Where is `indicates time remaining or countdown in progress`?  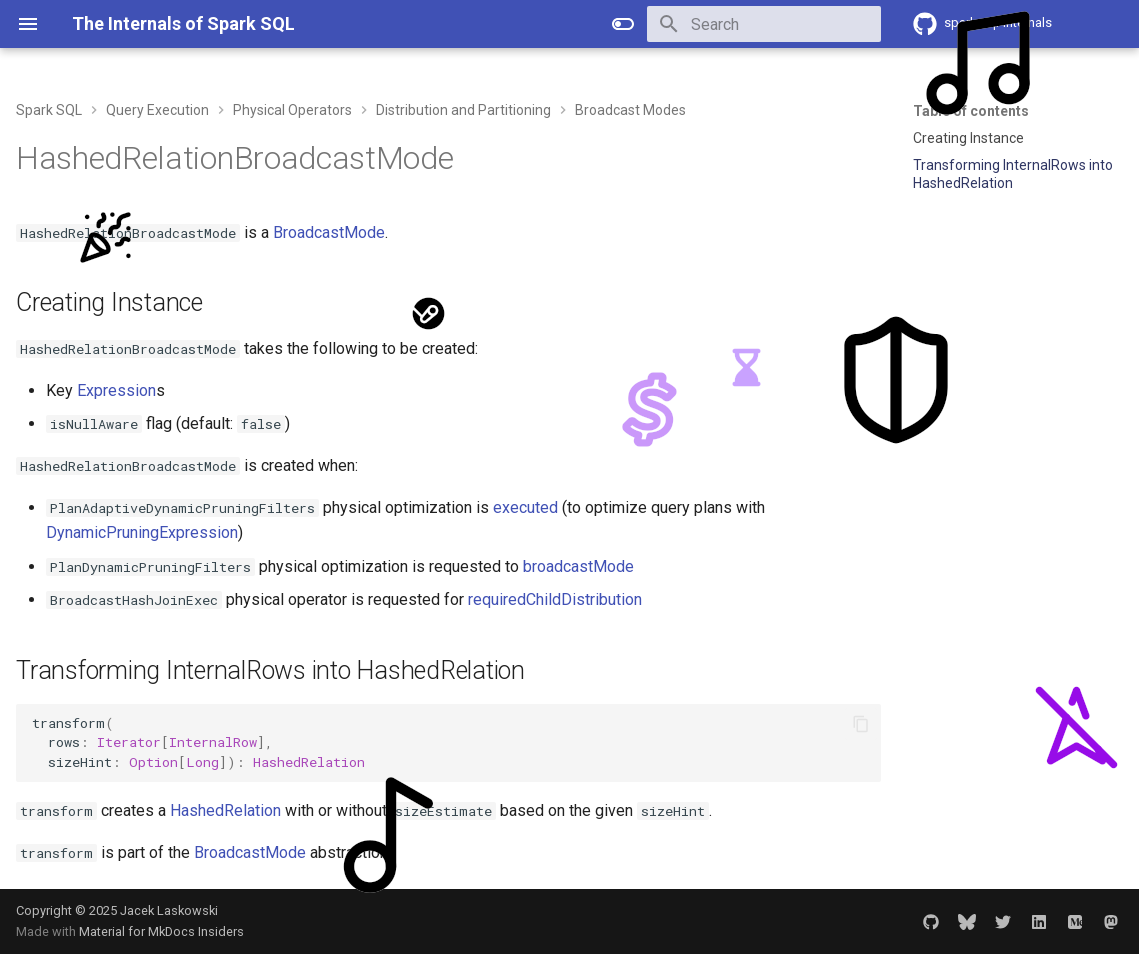 indicates time remaining or countdown in progress is located at coordinates (746, 367).